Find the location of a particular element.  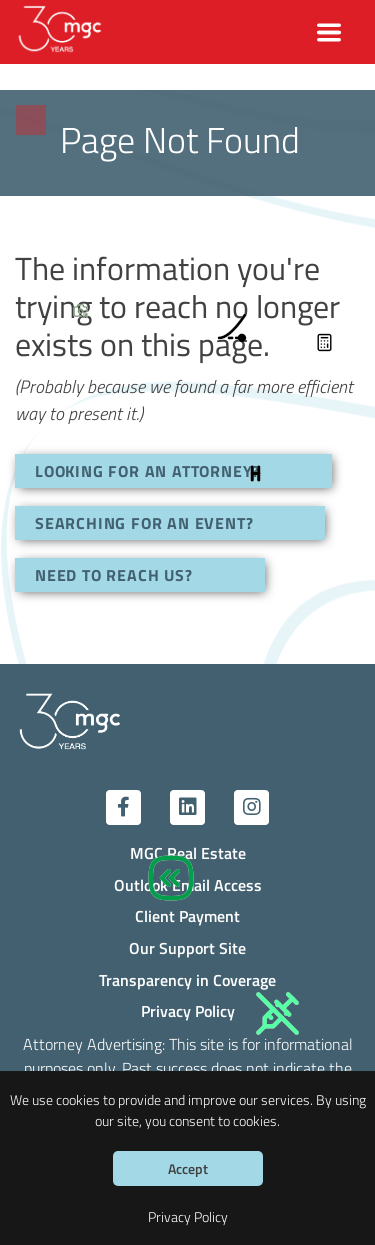

go back to previous section is located at coordinates (171, 878).